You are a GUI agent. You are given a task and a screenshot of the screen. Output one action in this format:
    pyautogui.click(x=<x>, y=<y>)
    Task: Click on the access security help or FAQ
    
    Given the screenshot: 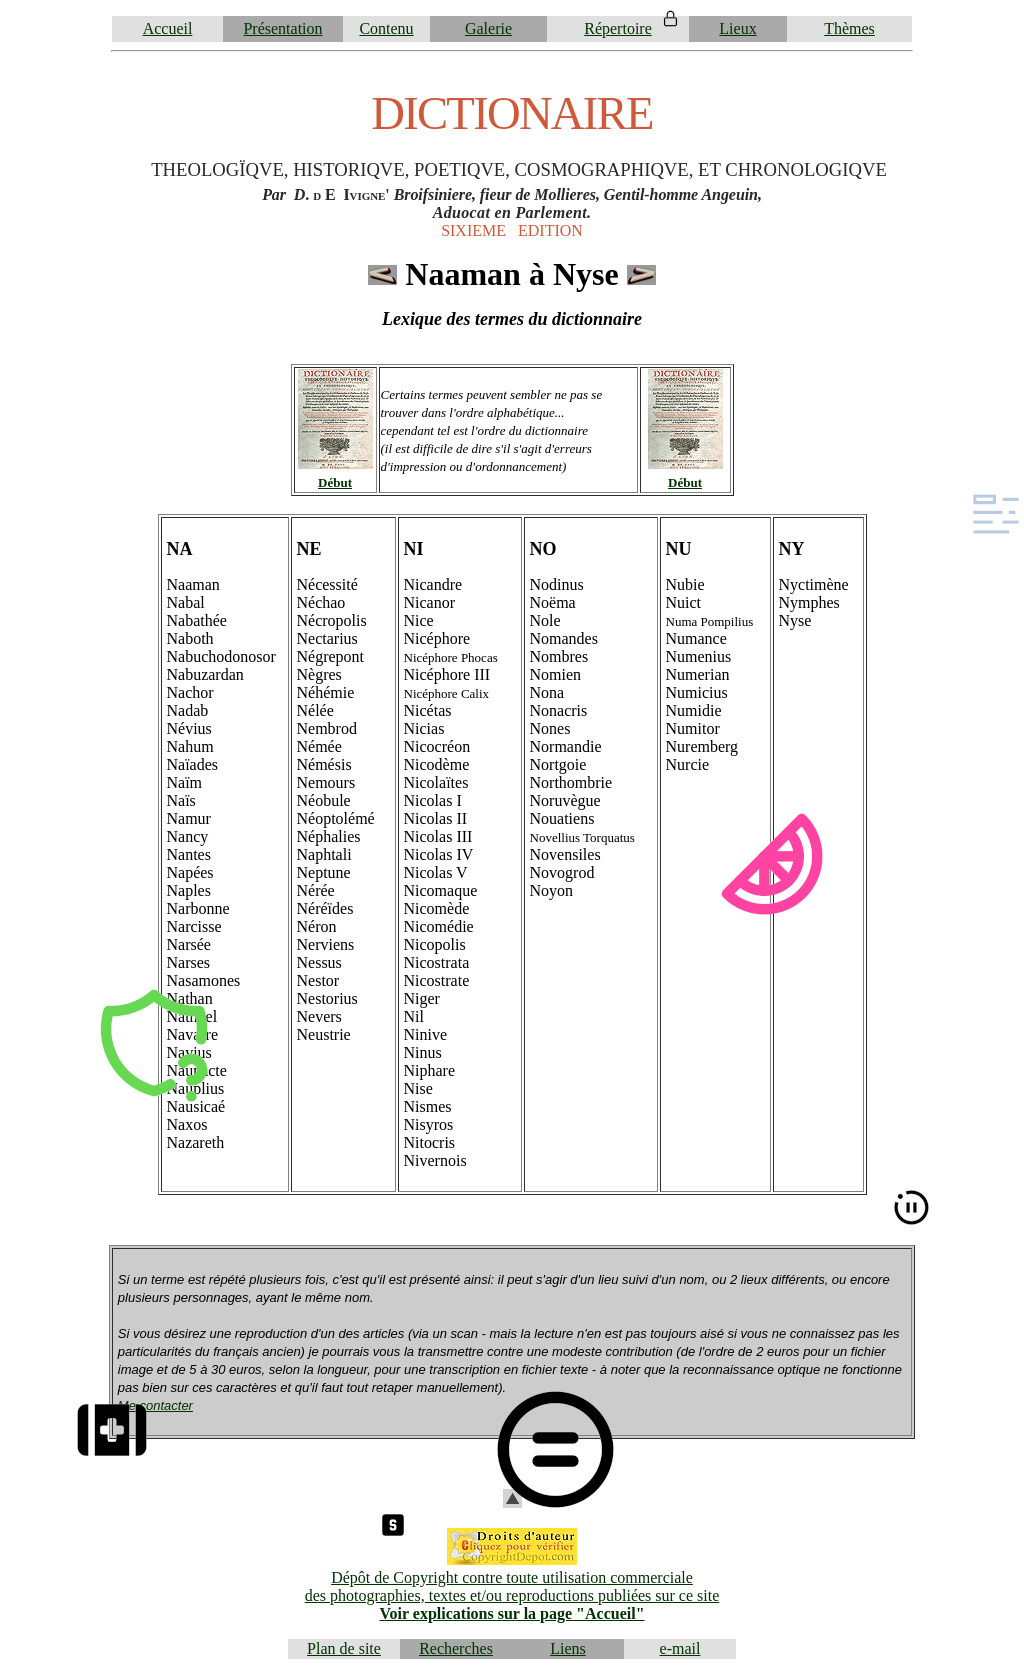 What is the action you would take?
    pyautogui.click(x=154, y=1043)
    